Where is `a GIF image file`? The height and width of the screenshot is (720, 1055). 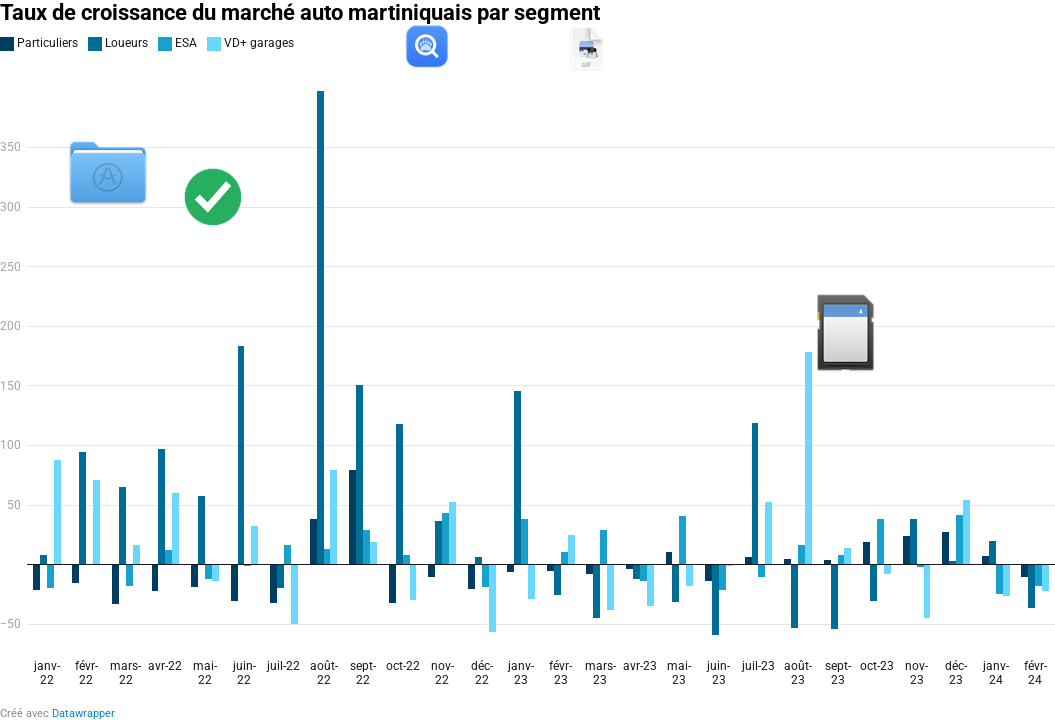
a GIF image file is located at coordinates (586, 49).